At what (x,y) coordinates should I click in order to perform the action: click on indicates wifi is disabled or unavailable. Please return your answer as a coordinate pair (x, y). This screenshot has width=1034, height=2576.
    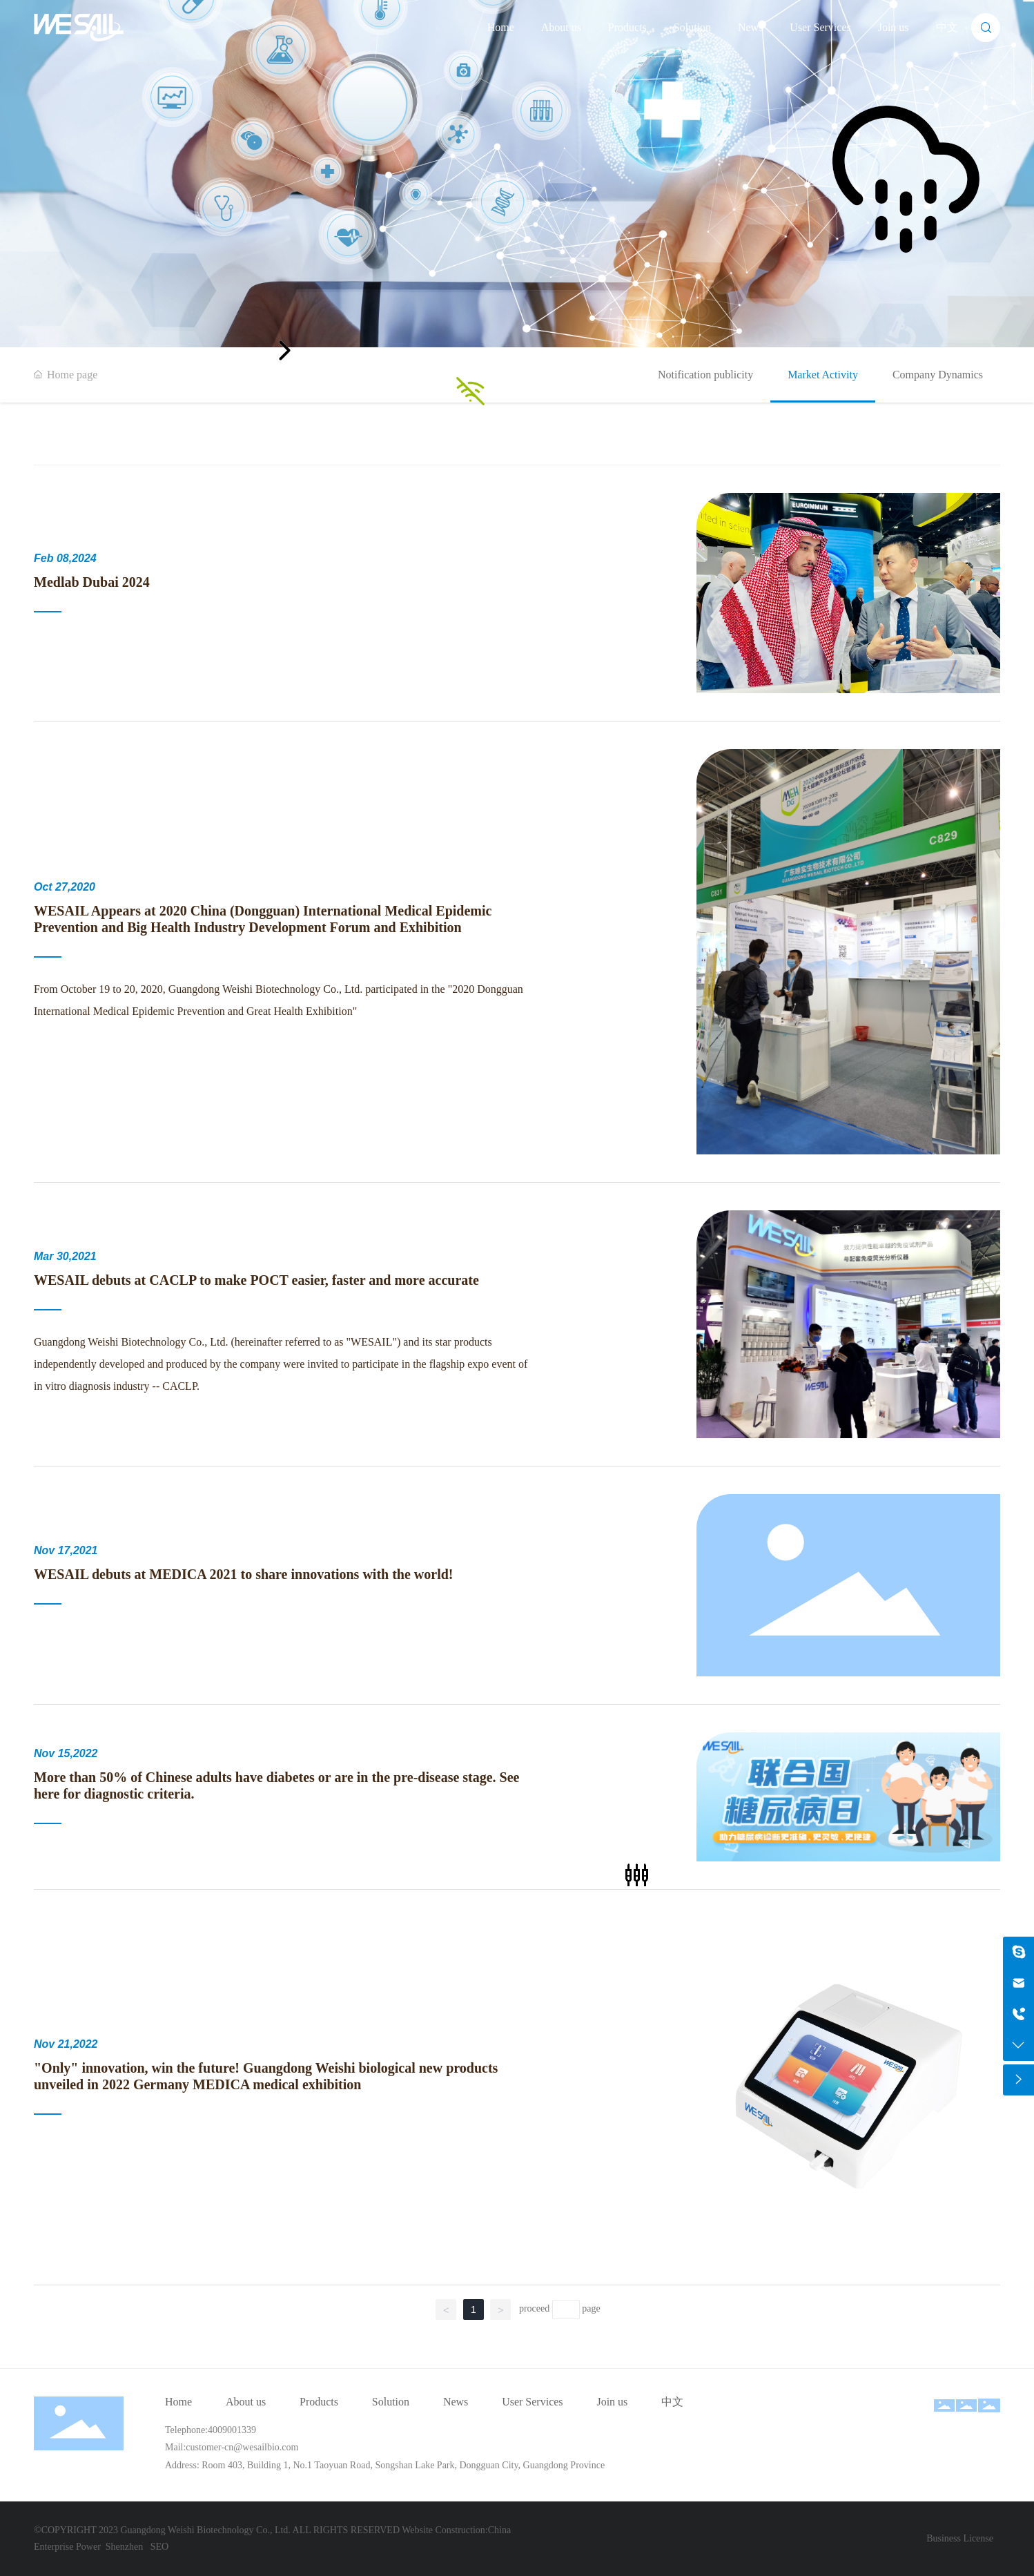
    Looking at the image, I should click on (470, 391).